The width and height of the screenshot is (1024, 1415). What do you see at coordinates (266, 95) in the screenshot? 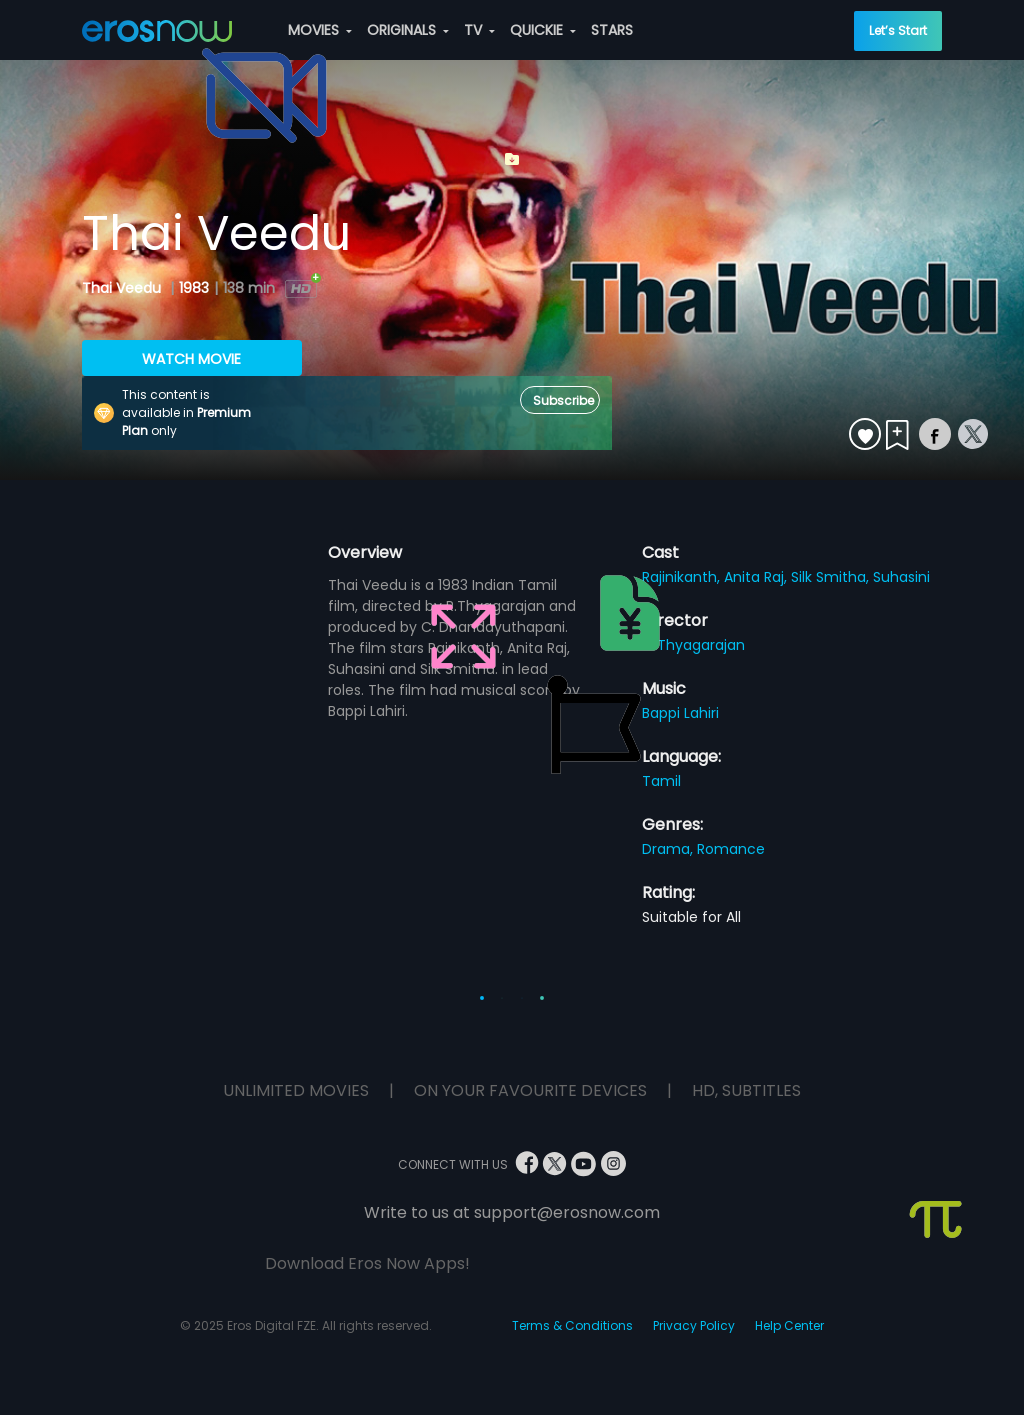
I see `video camera is off` at bounding box center [266, 95].